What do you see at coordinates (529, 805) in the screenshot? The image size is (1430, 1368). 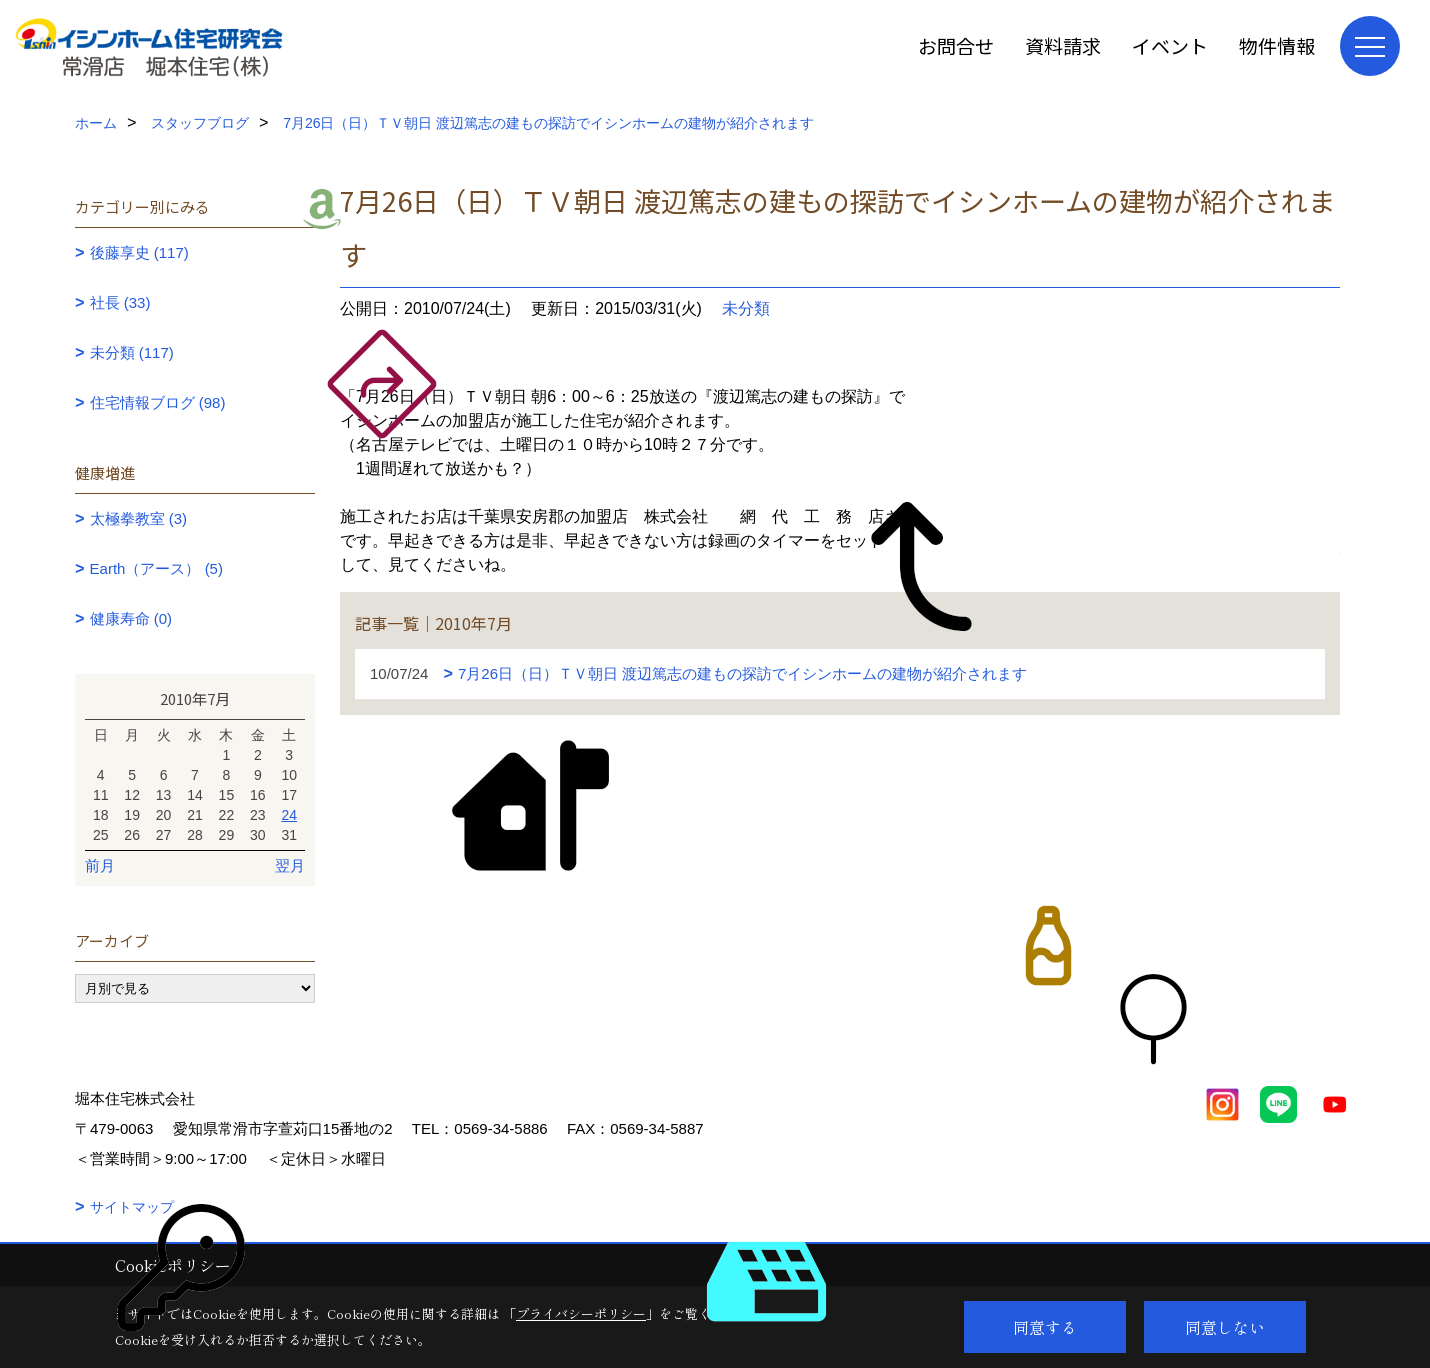 I see `view your home address or primary location` at bounding box center [529, 805].